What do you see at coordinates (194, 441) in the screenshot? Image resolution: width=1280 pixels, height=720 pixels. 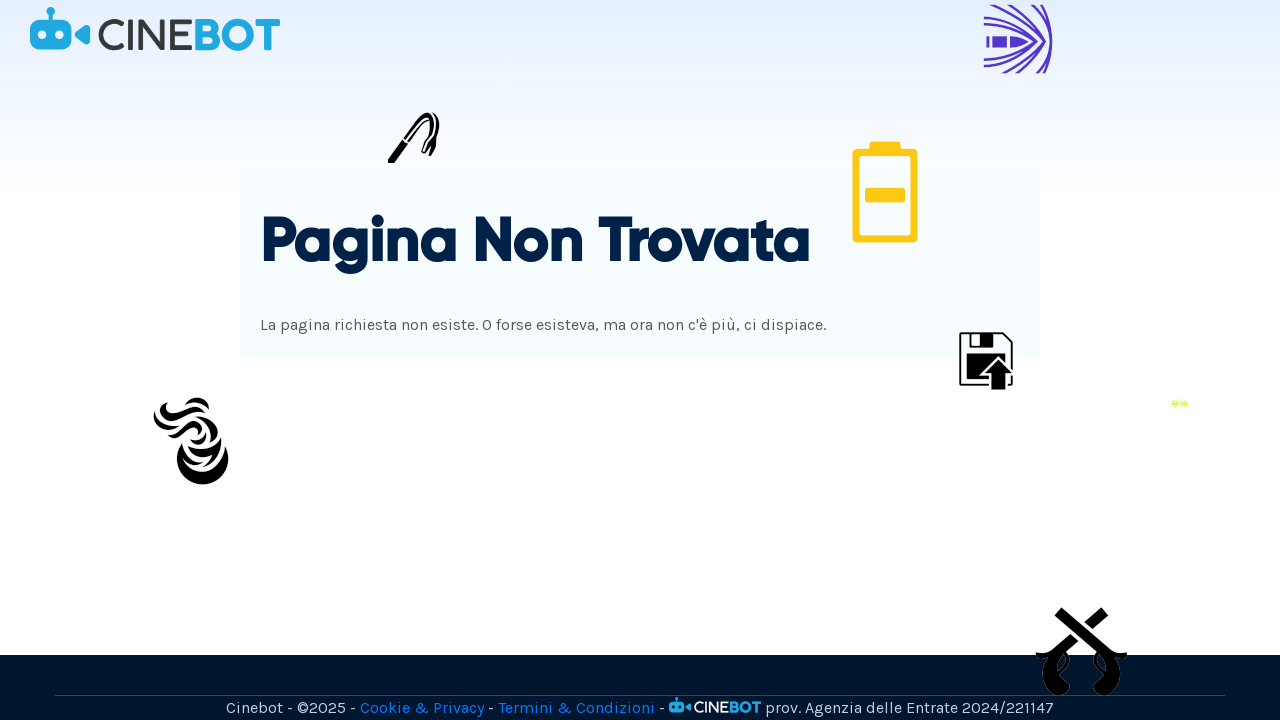 I see `incense or aromatherapy item in a game inventory` at bounding box center [194, 441].